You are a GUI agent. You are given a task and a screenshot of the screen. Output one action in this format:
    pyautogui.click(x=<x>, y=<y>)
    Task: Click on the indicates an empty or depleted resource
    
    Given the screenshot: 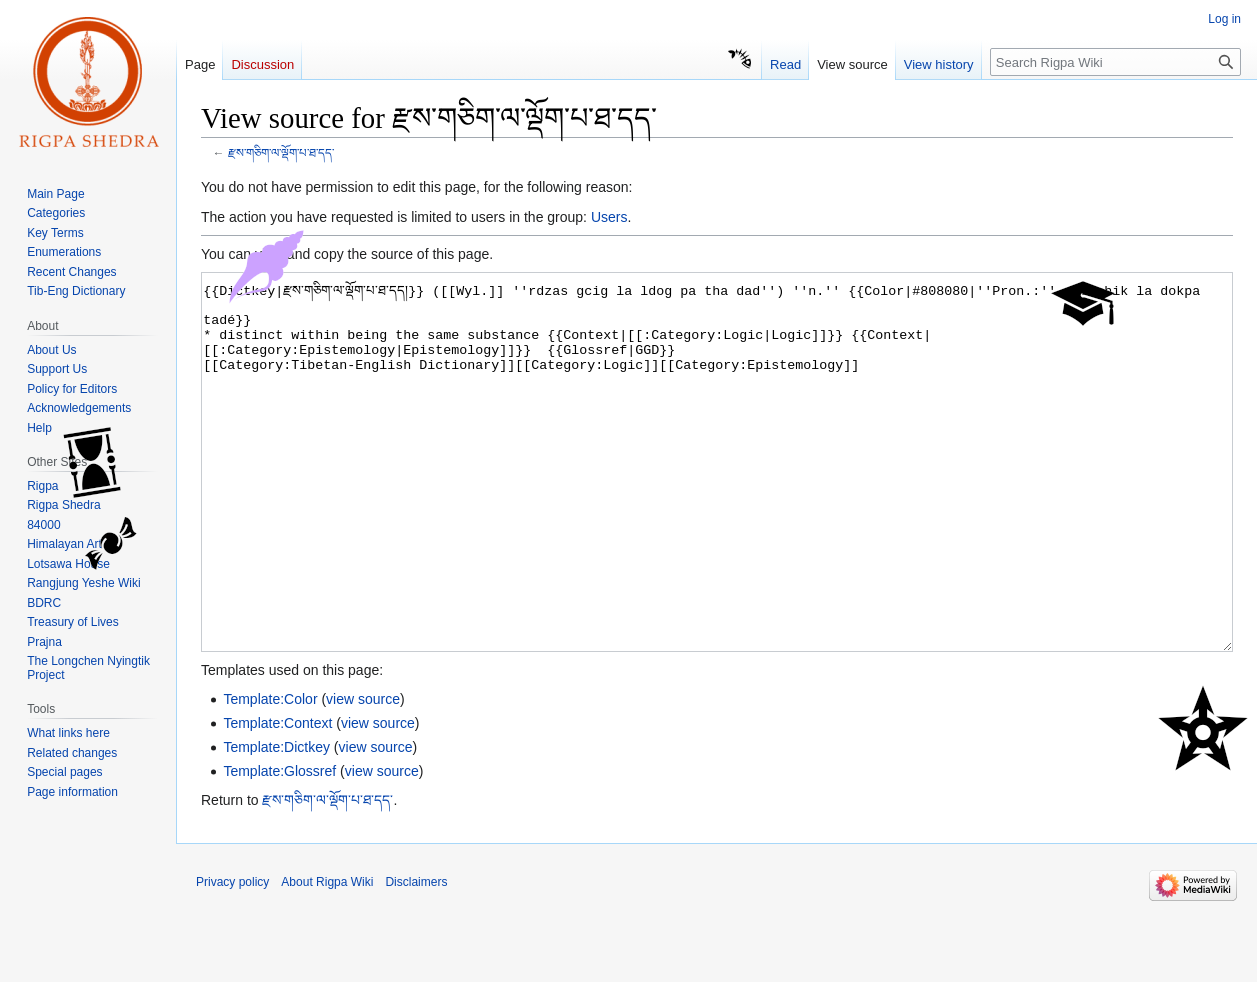 What is the action you would take?
    pyautogui.click(x=739, y=58)
    